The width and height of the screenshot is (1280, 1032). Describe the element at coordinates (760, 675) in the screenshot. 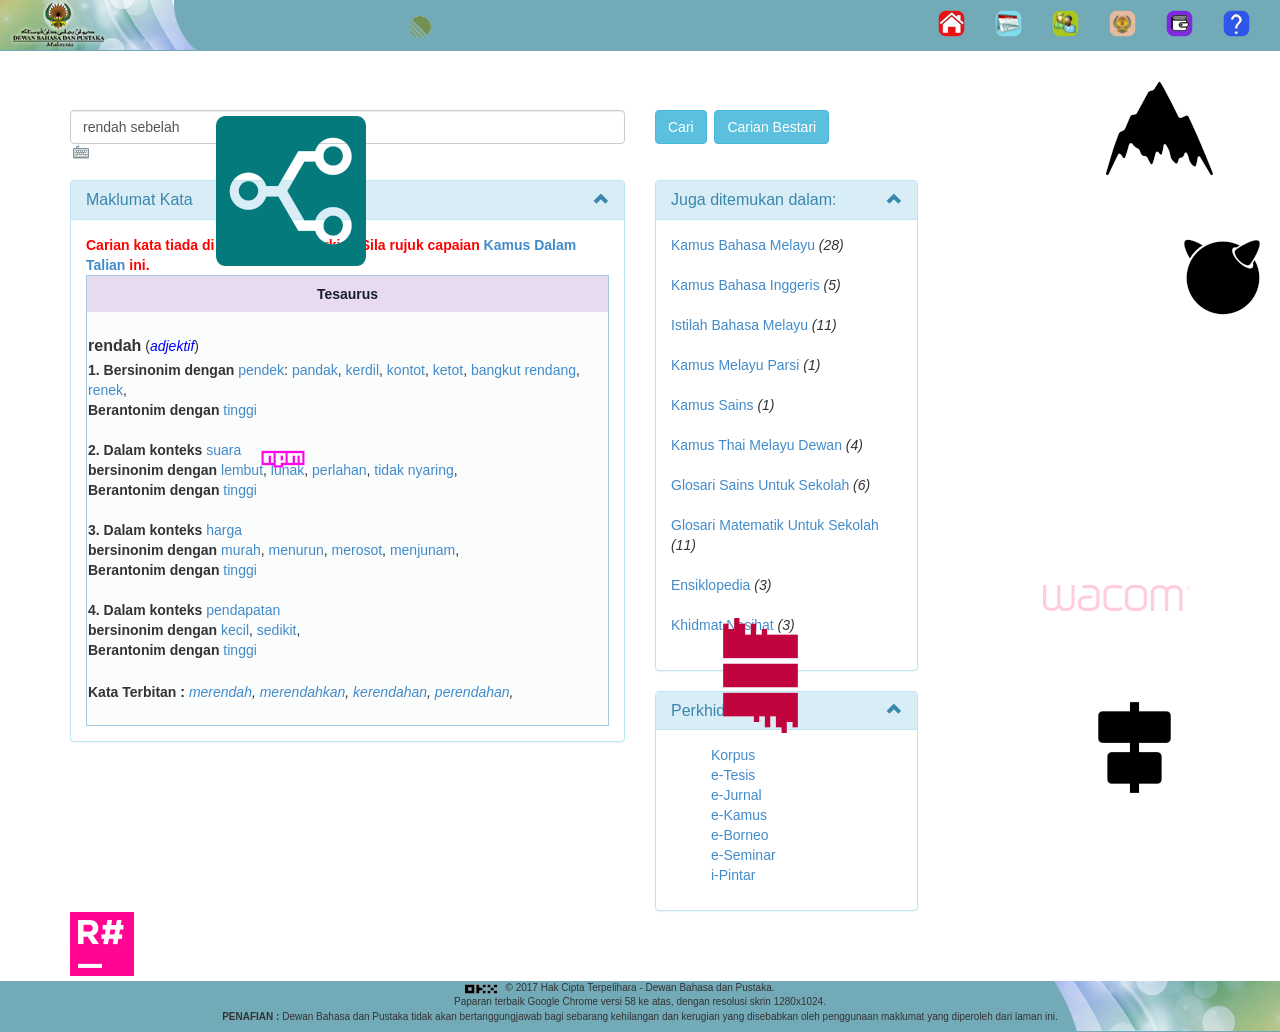

I see `RxDB database logo` at that location.